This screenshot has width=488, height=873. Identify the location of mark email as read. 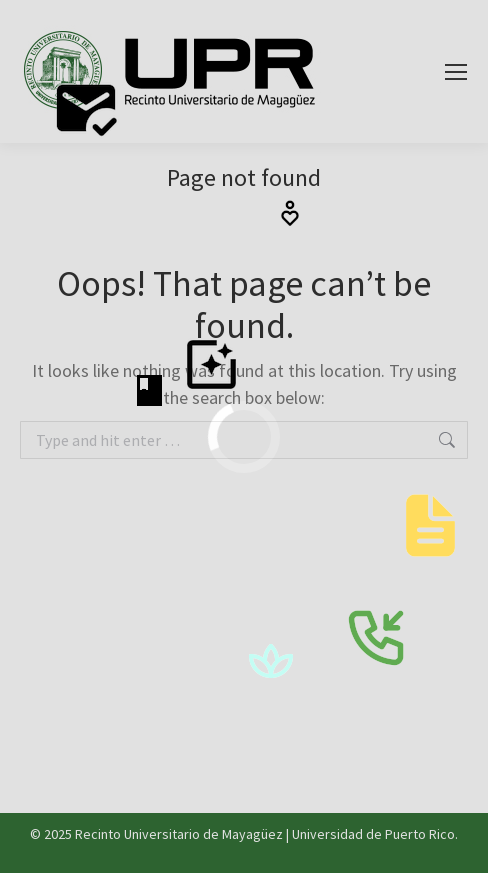
(86, 108).